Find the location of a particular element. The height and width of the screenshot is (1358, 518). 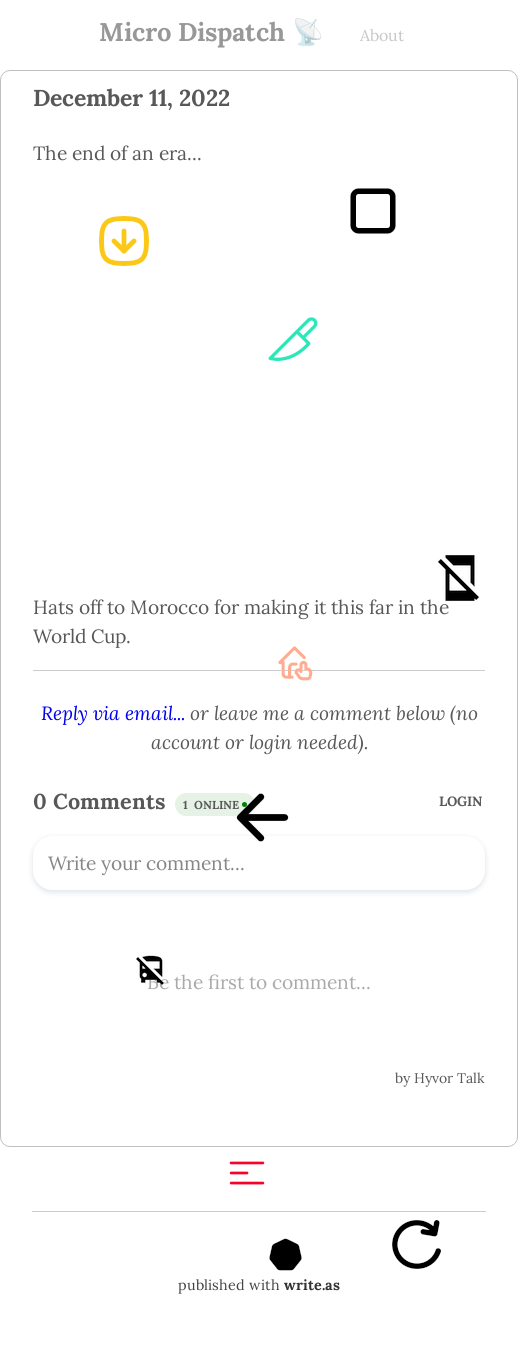

no cell phone signal available is located at coordinates (460, 578).